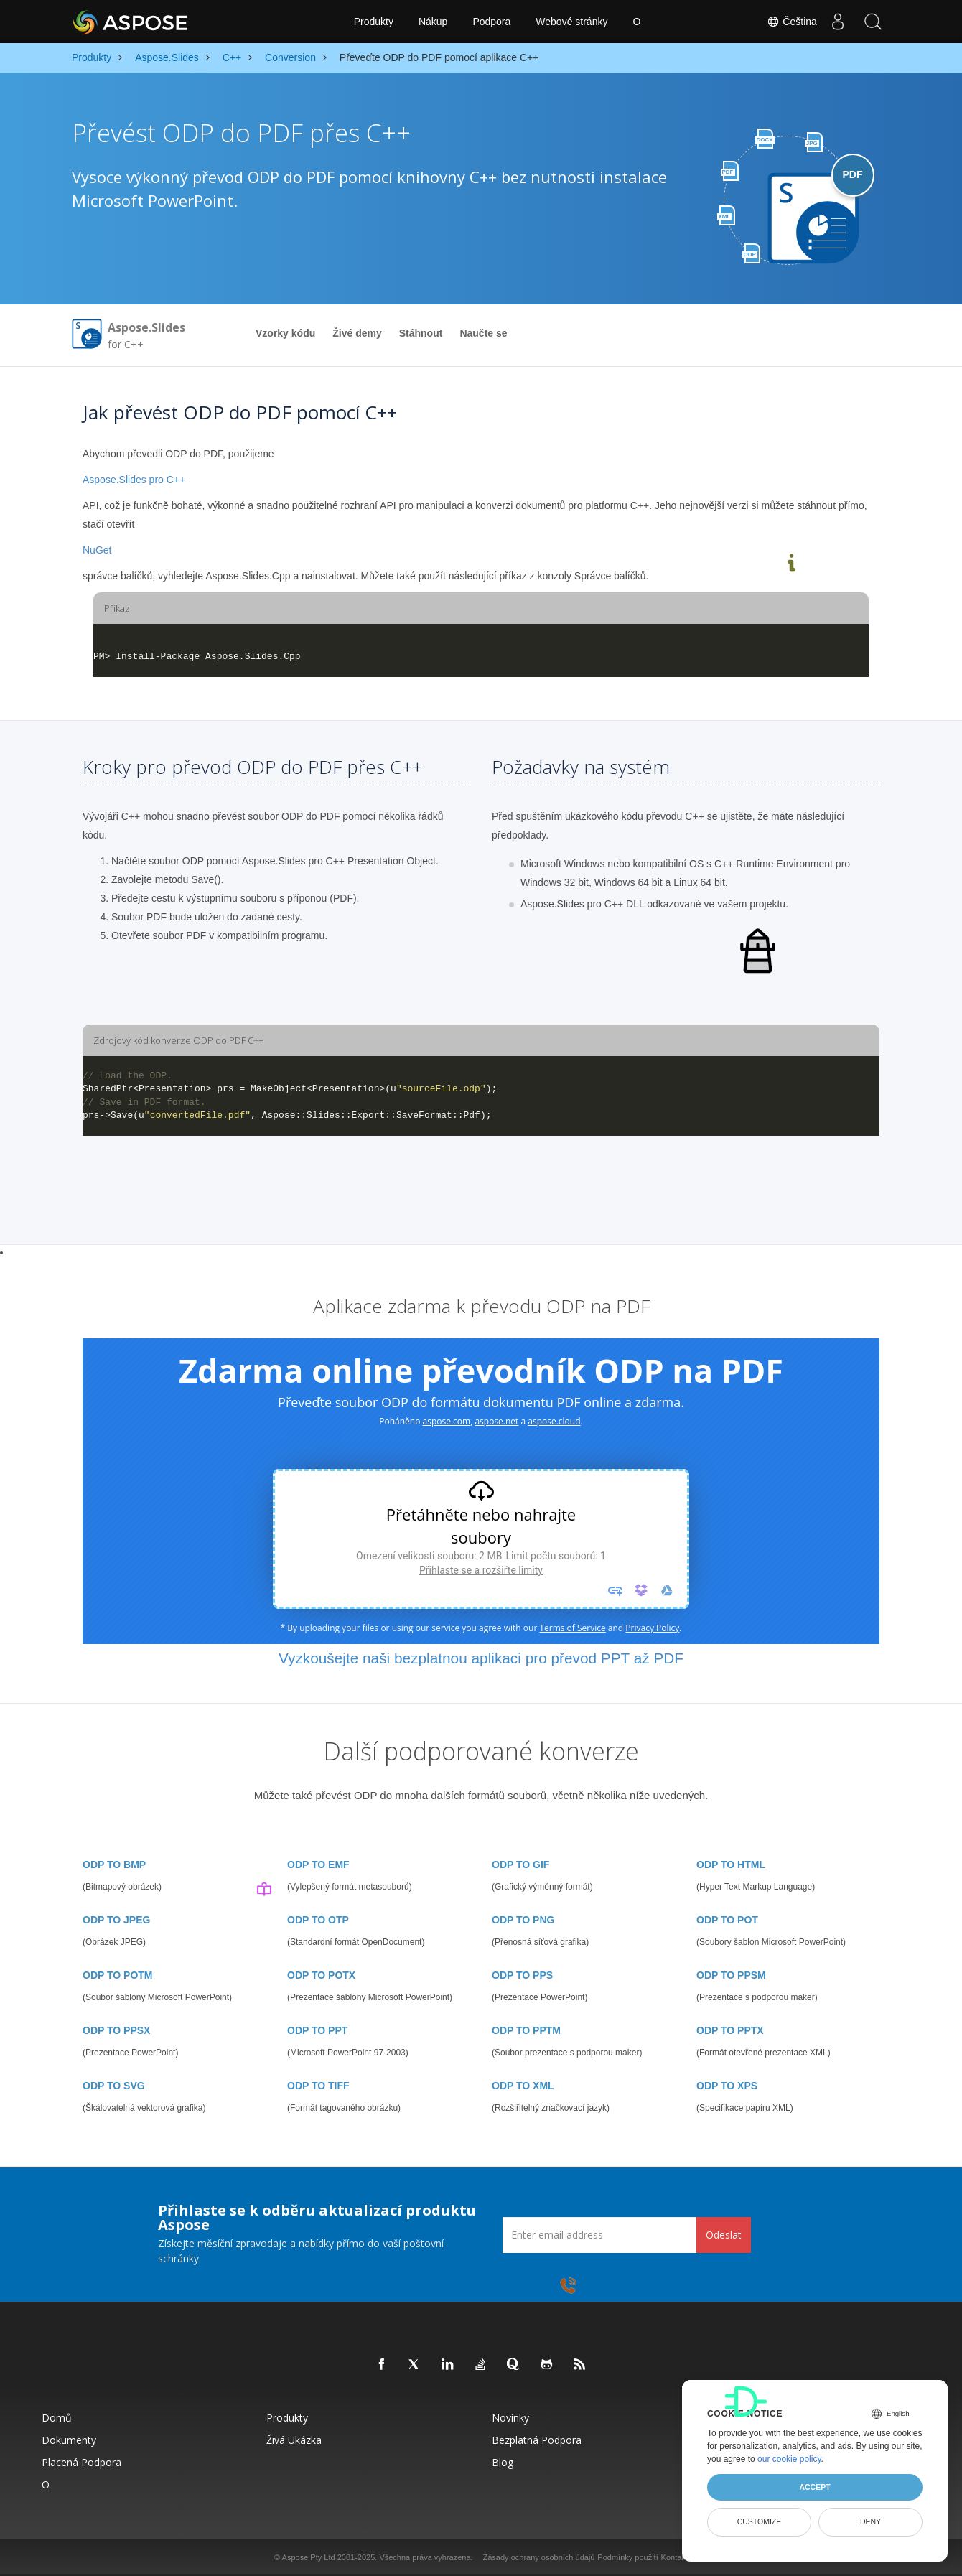 The image size is (962, 2576). I want to click on indicates an active or ongoing call, so click(568, 2286).